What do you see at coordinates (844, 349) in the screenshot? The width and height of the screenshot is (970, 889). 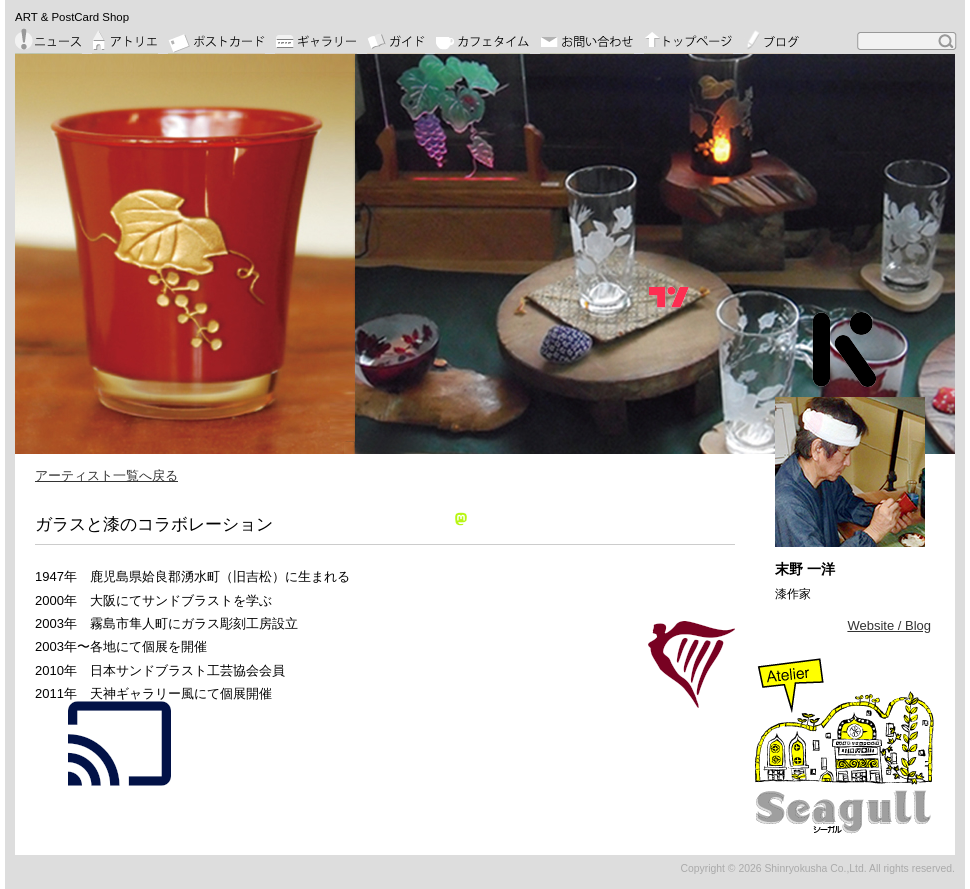 I see `kaios mobile operating system logo` at bounding box center [844, 349].